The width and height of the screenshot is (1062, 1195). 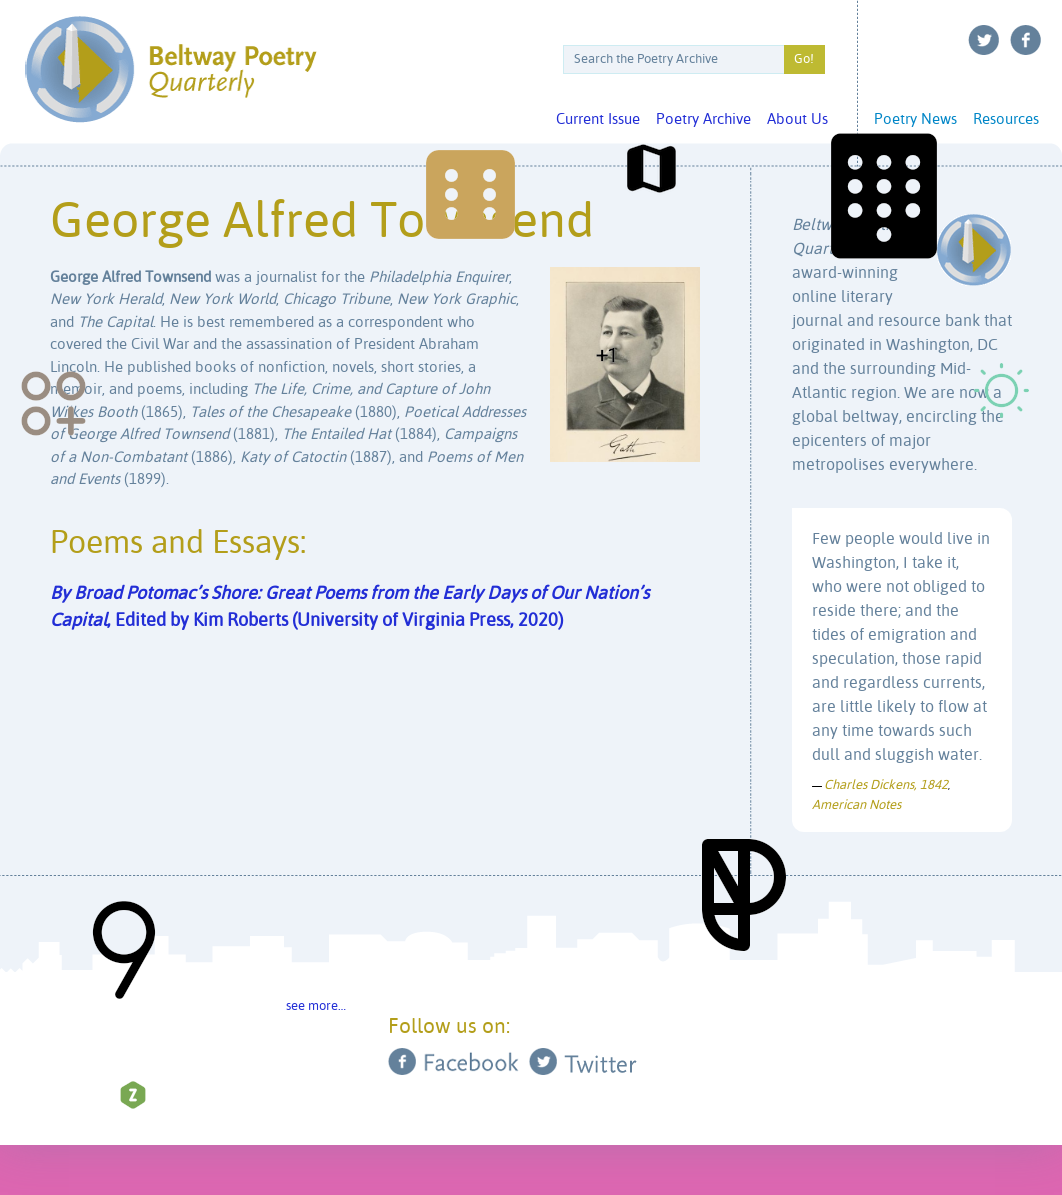 I want to click on open map view, so click(x=651, y=168).